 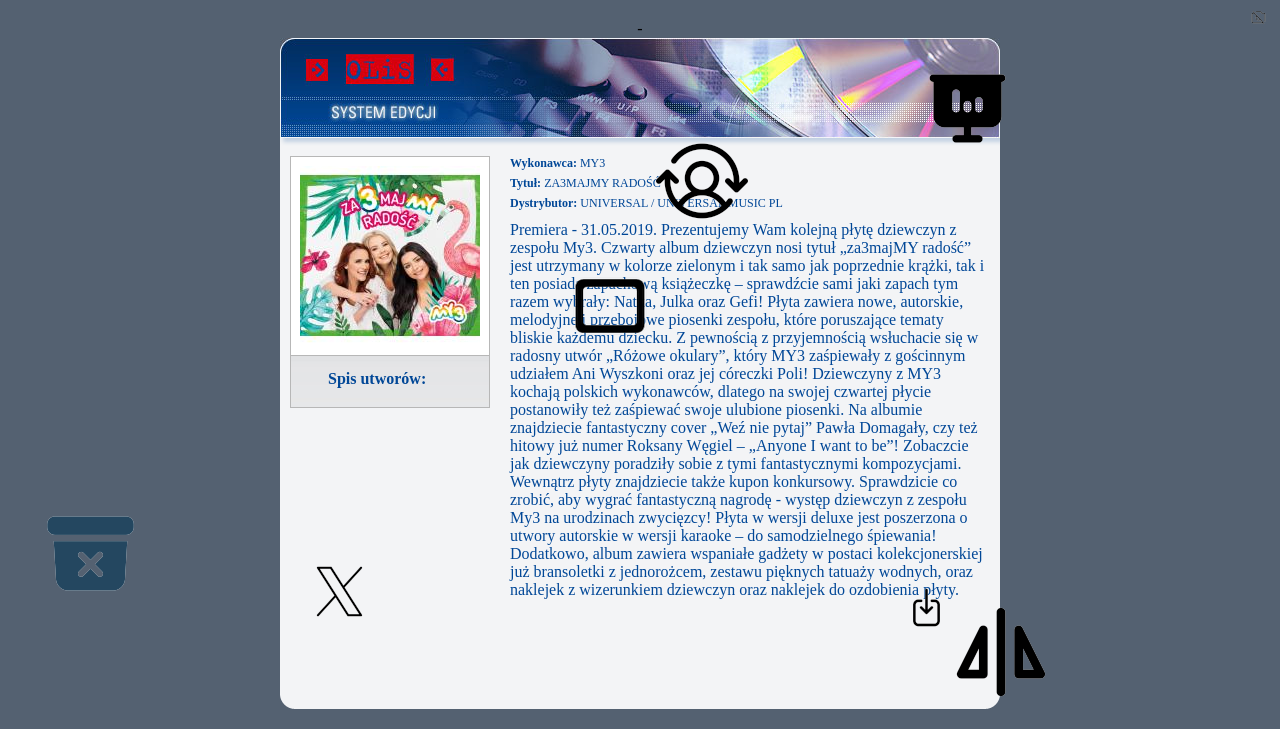 I want to click on crop image to landscape orientation, so click(x=610, y=306).